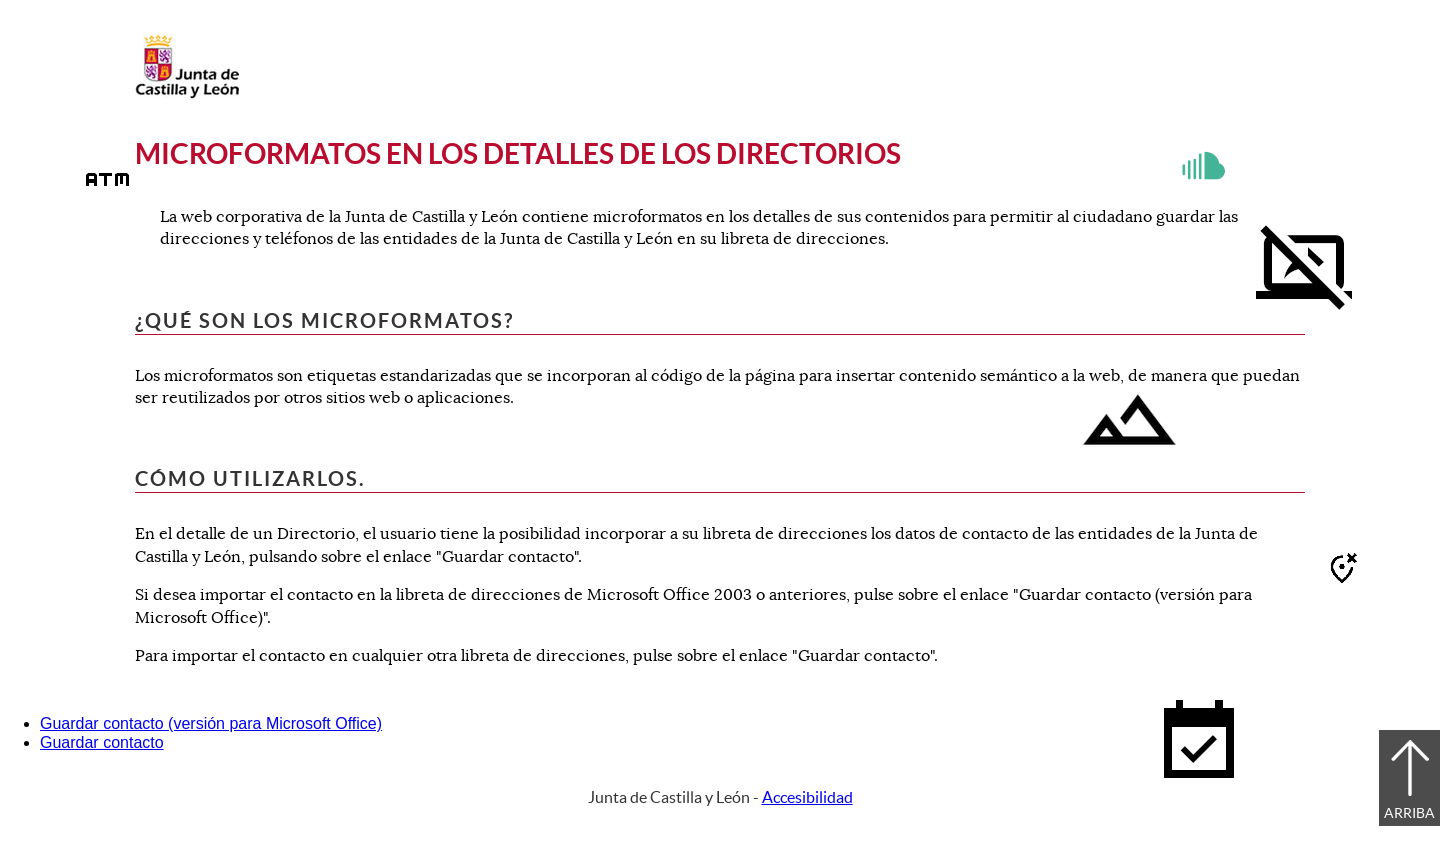 The image size is (1440, 842). What do you see at coordinates (1342, 568) in the screenshot?
I see `remove a saved location` at bounding box center [1342, 568].